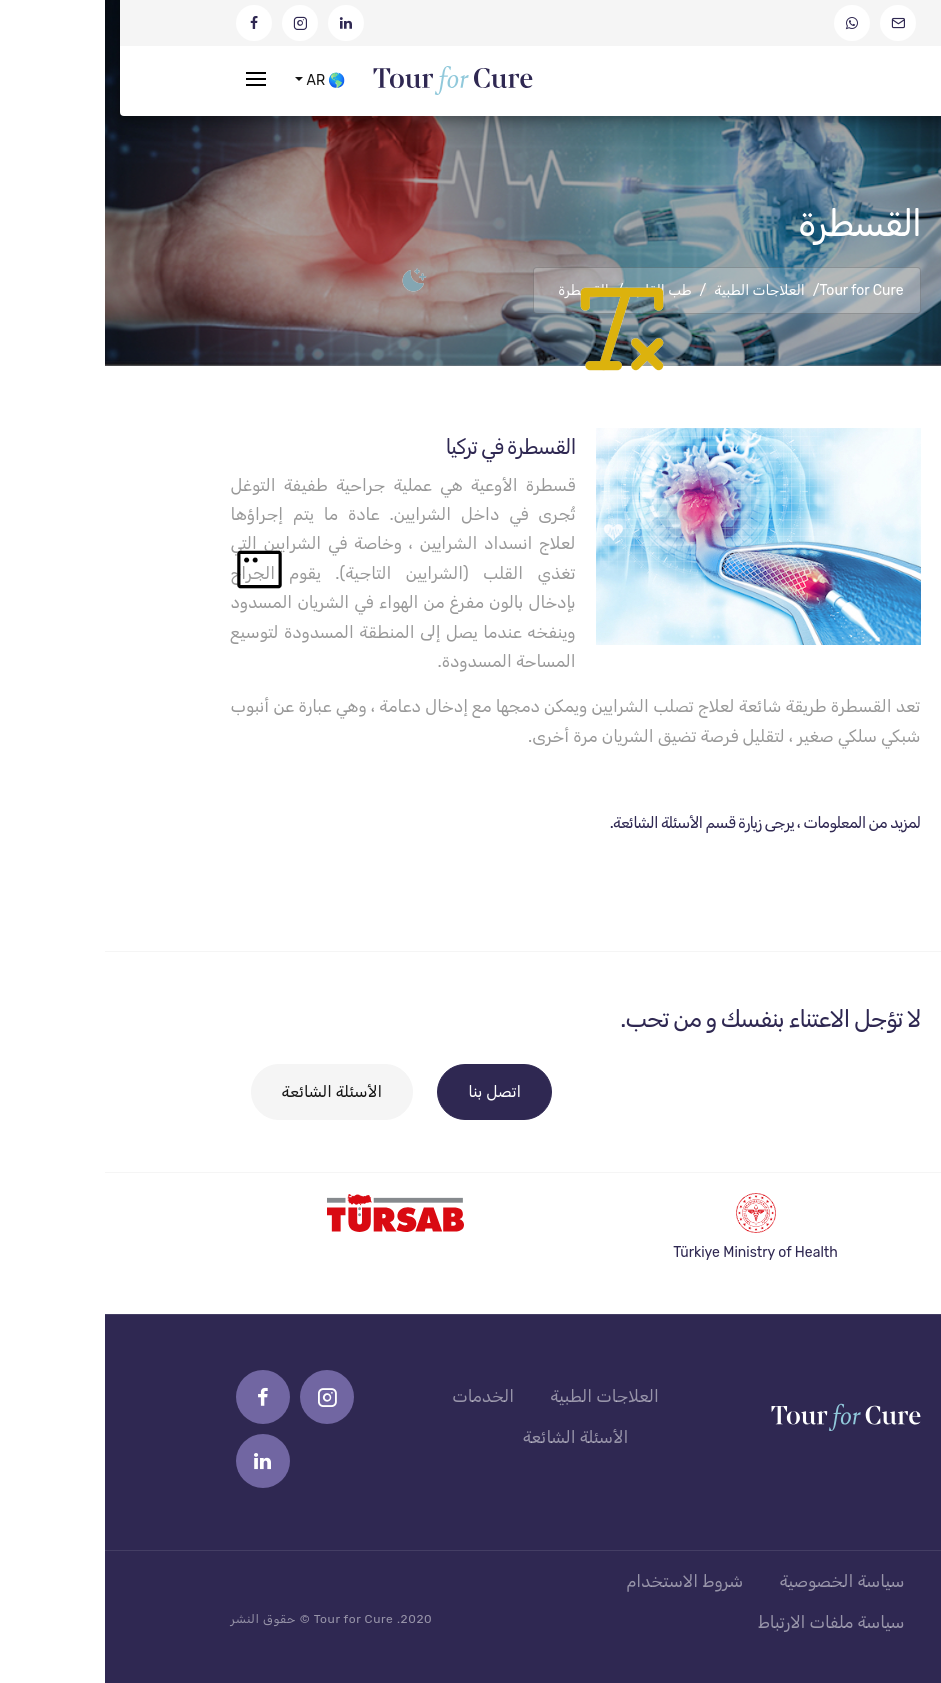 Image resolution: width=941 pixels, height=1683 pixels. Describe the element at coordinates (622, 329) in the screenshot. I see `clear text formatting` at that location.